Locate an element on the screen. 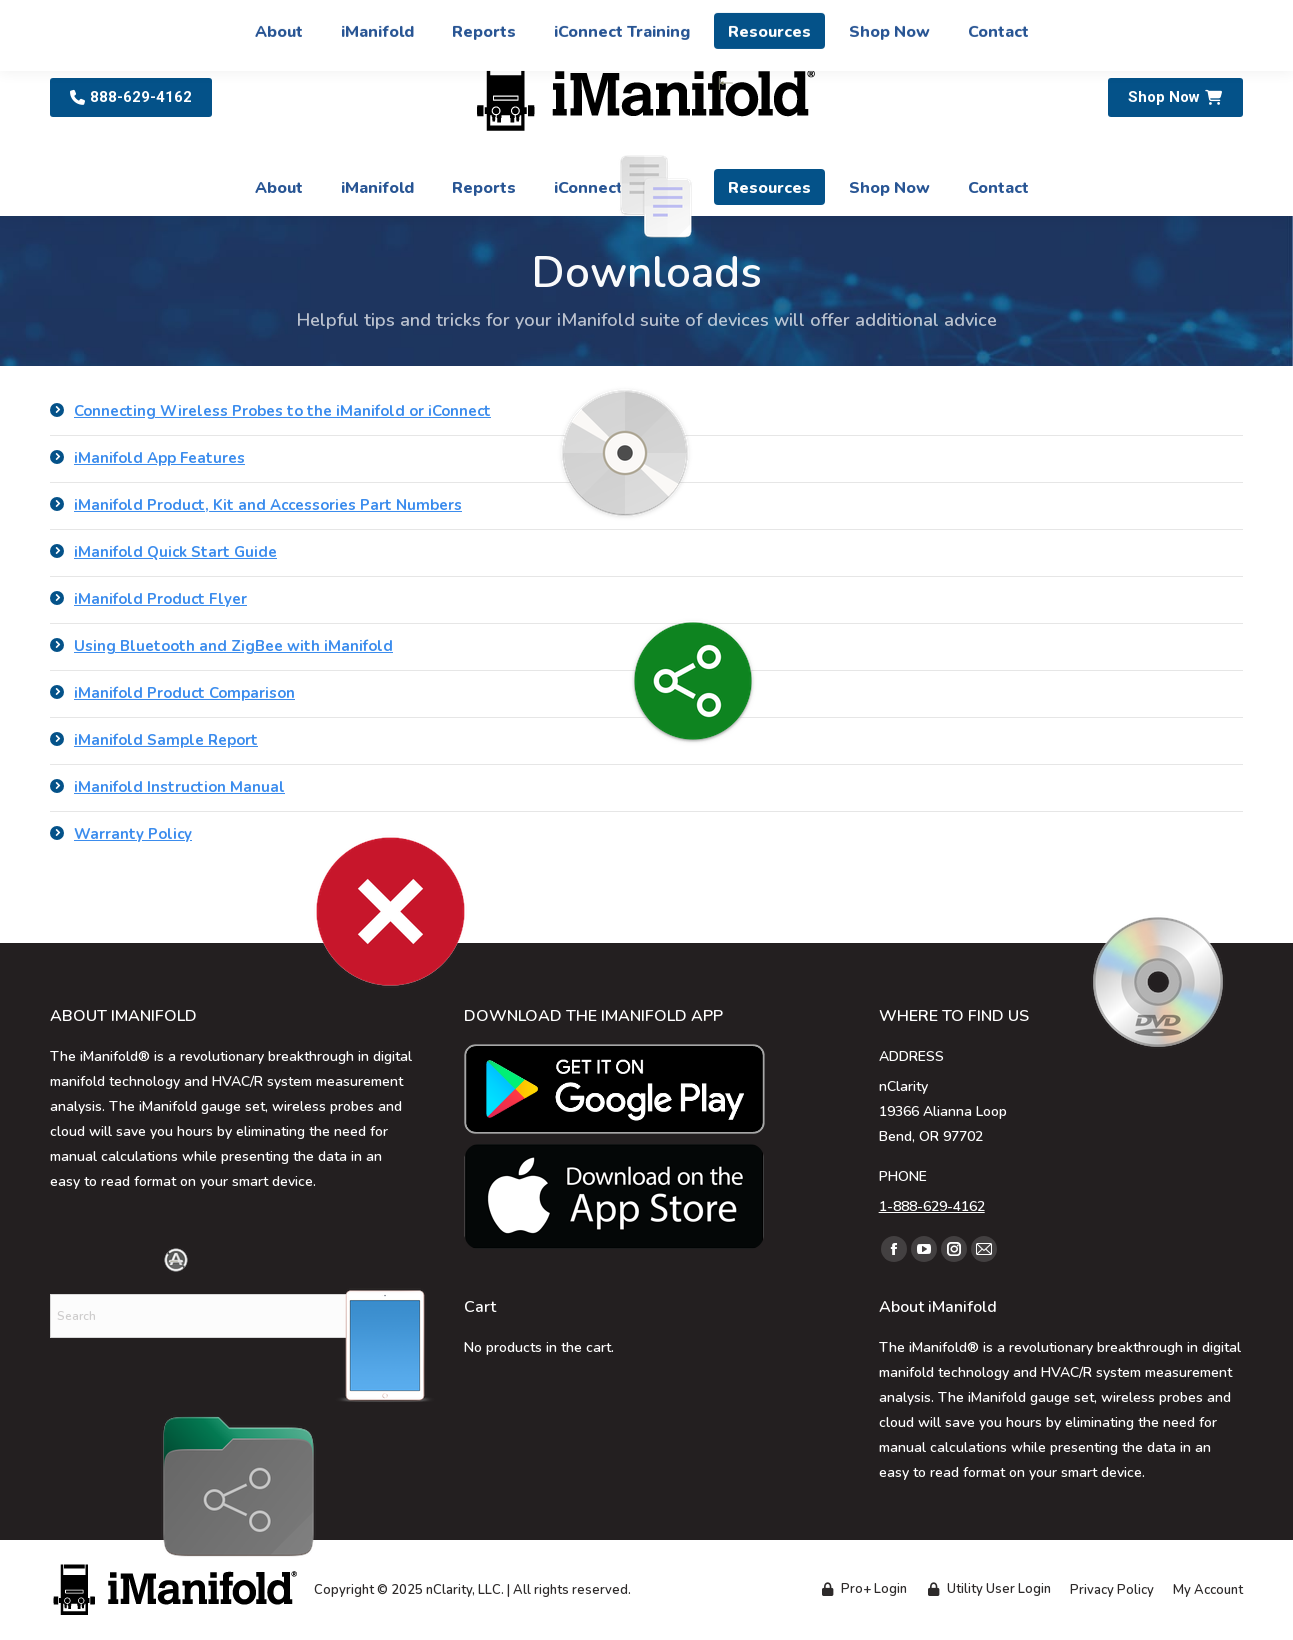 This screenshot has height=1640, width=1293. open your public shared folder is located at coordinates (238, 1486).